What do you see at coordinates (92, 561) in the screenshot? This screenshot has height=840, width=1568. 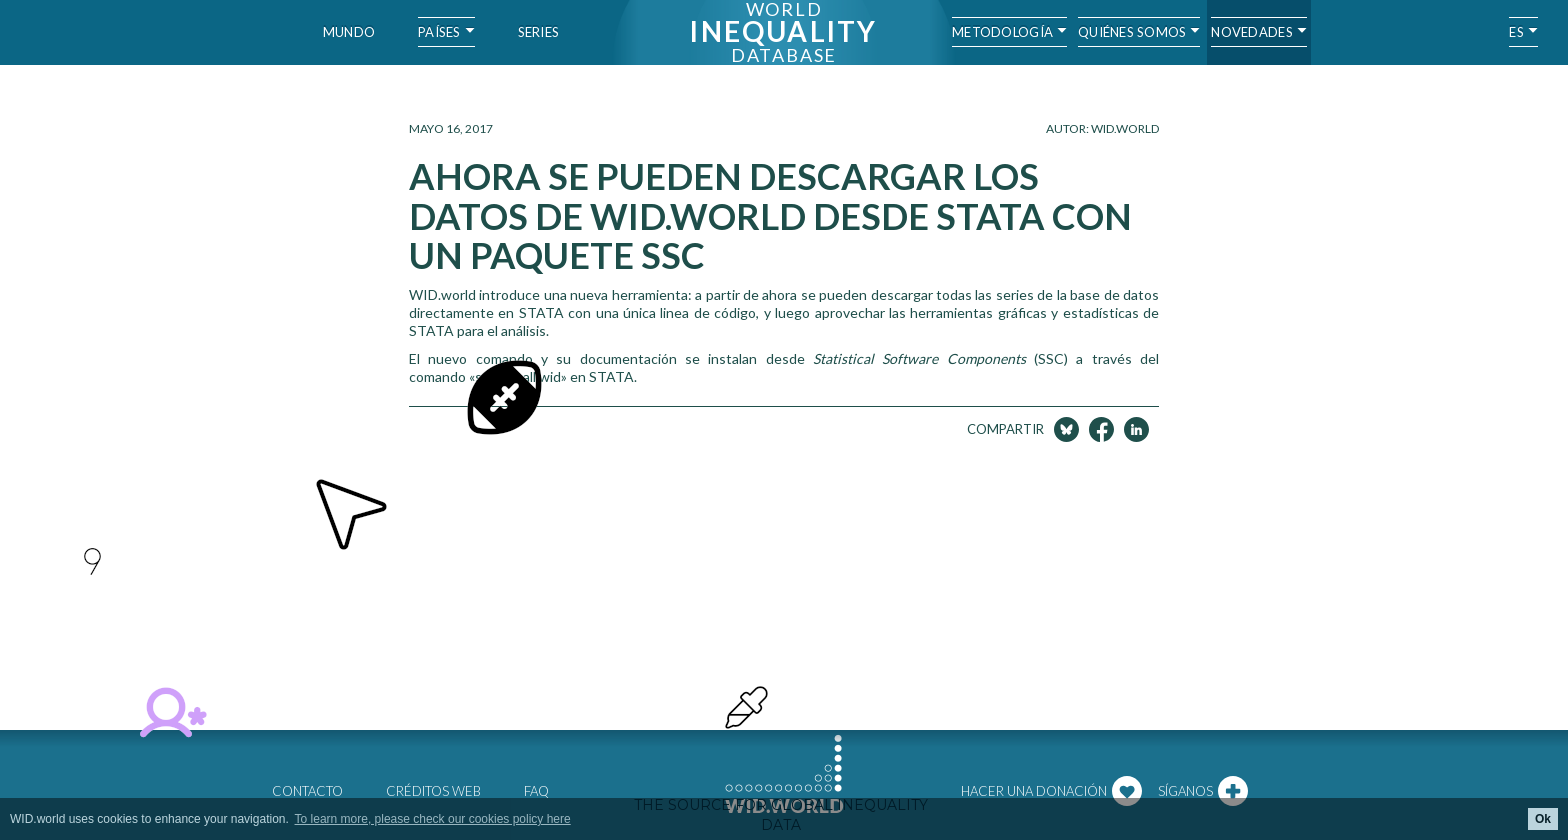 I see `indicates the number nine in a list or sequence` at bounding box center [92, 561].